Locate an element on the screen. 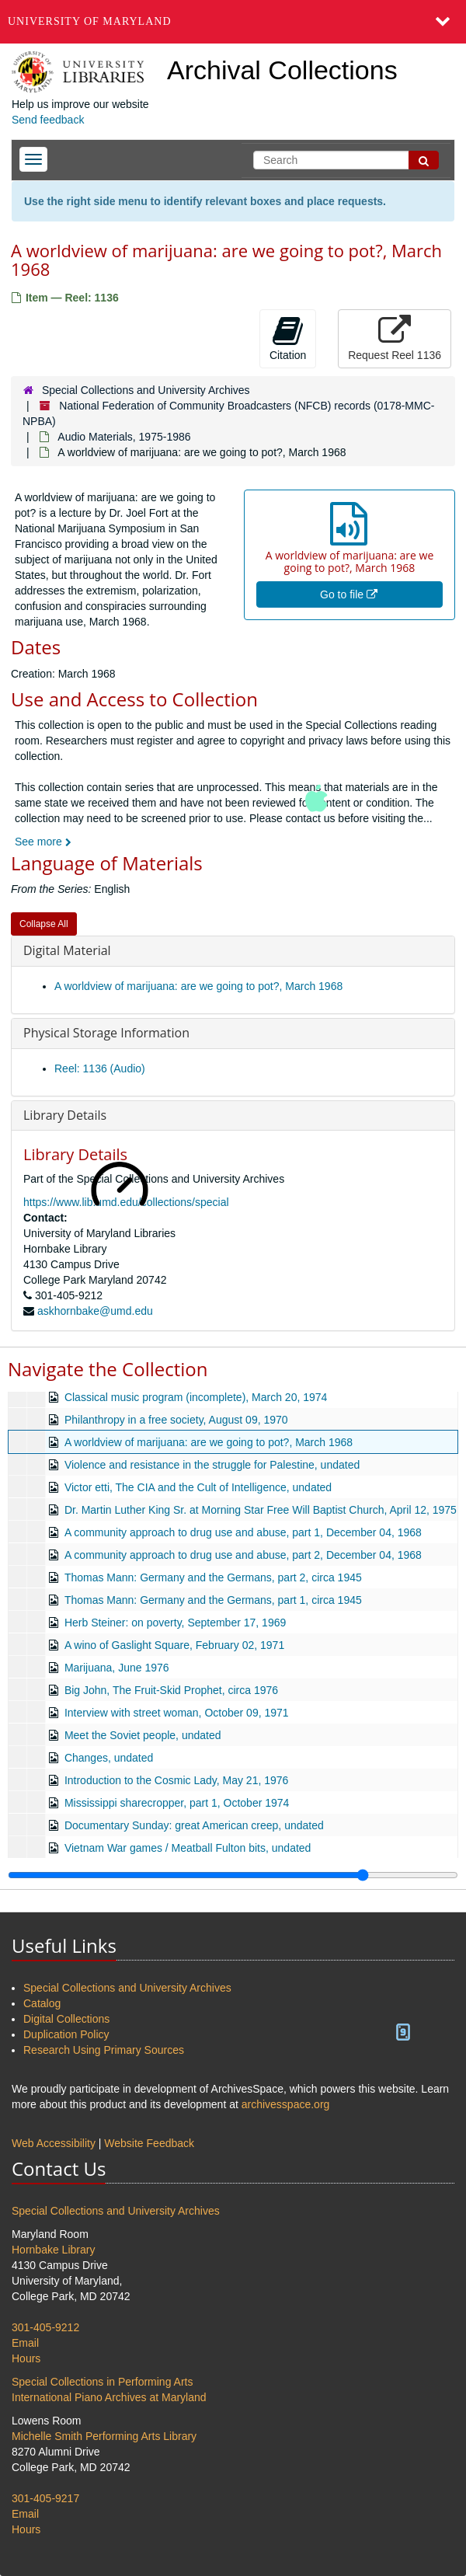 This screenshot has width=466, height=2576. play the 9 card in a card game is located at coordinates (403, 2032).